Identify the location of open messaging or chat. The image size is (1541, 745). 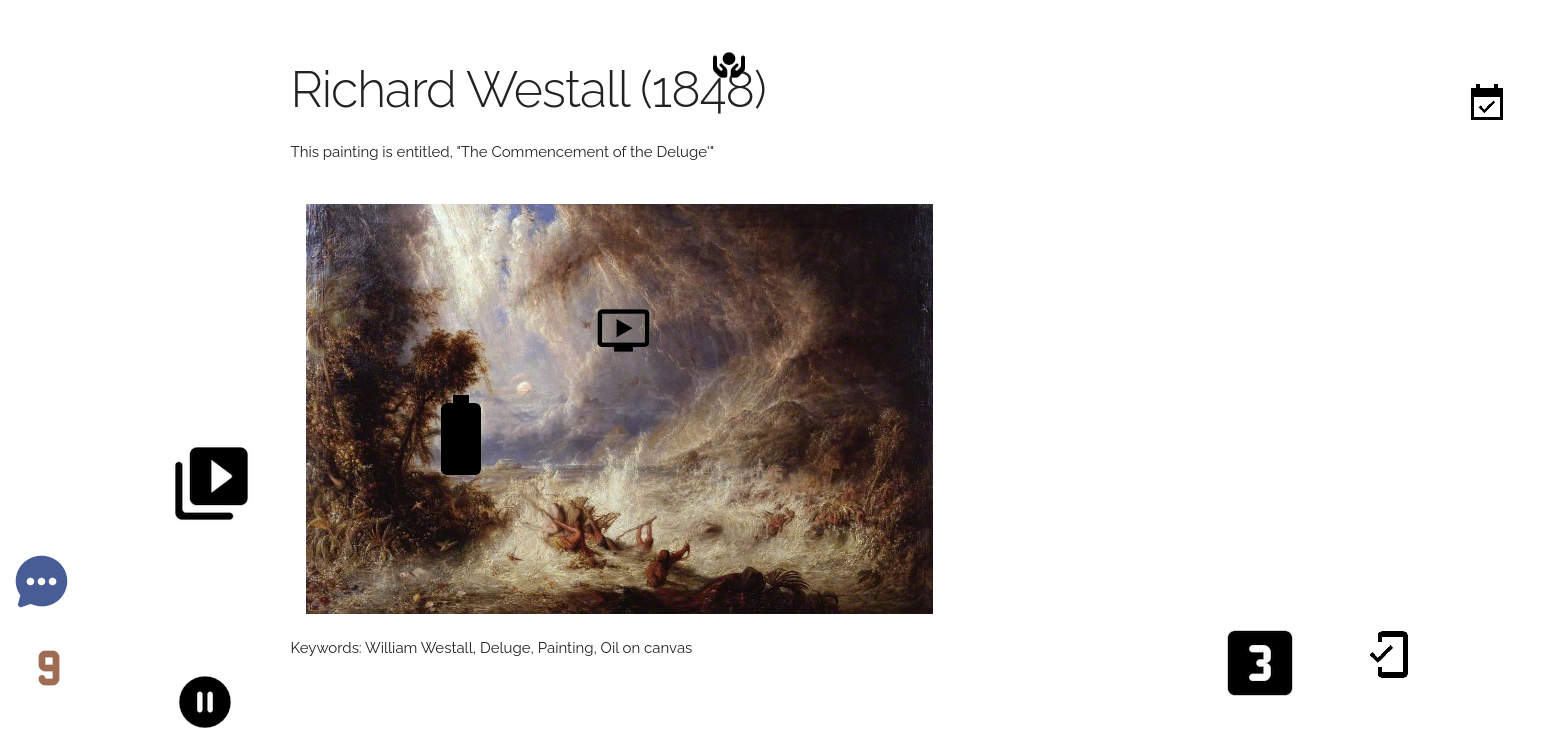
(41, 581).